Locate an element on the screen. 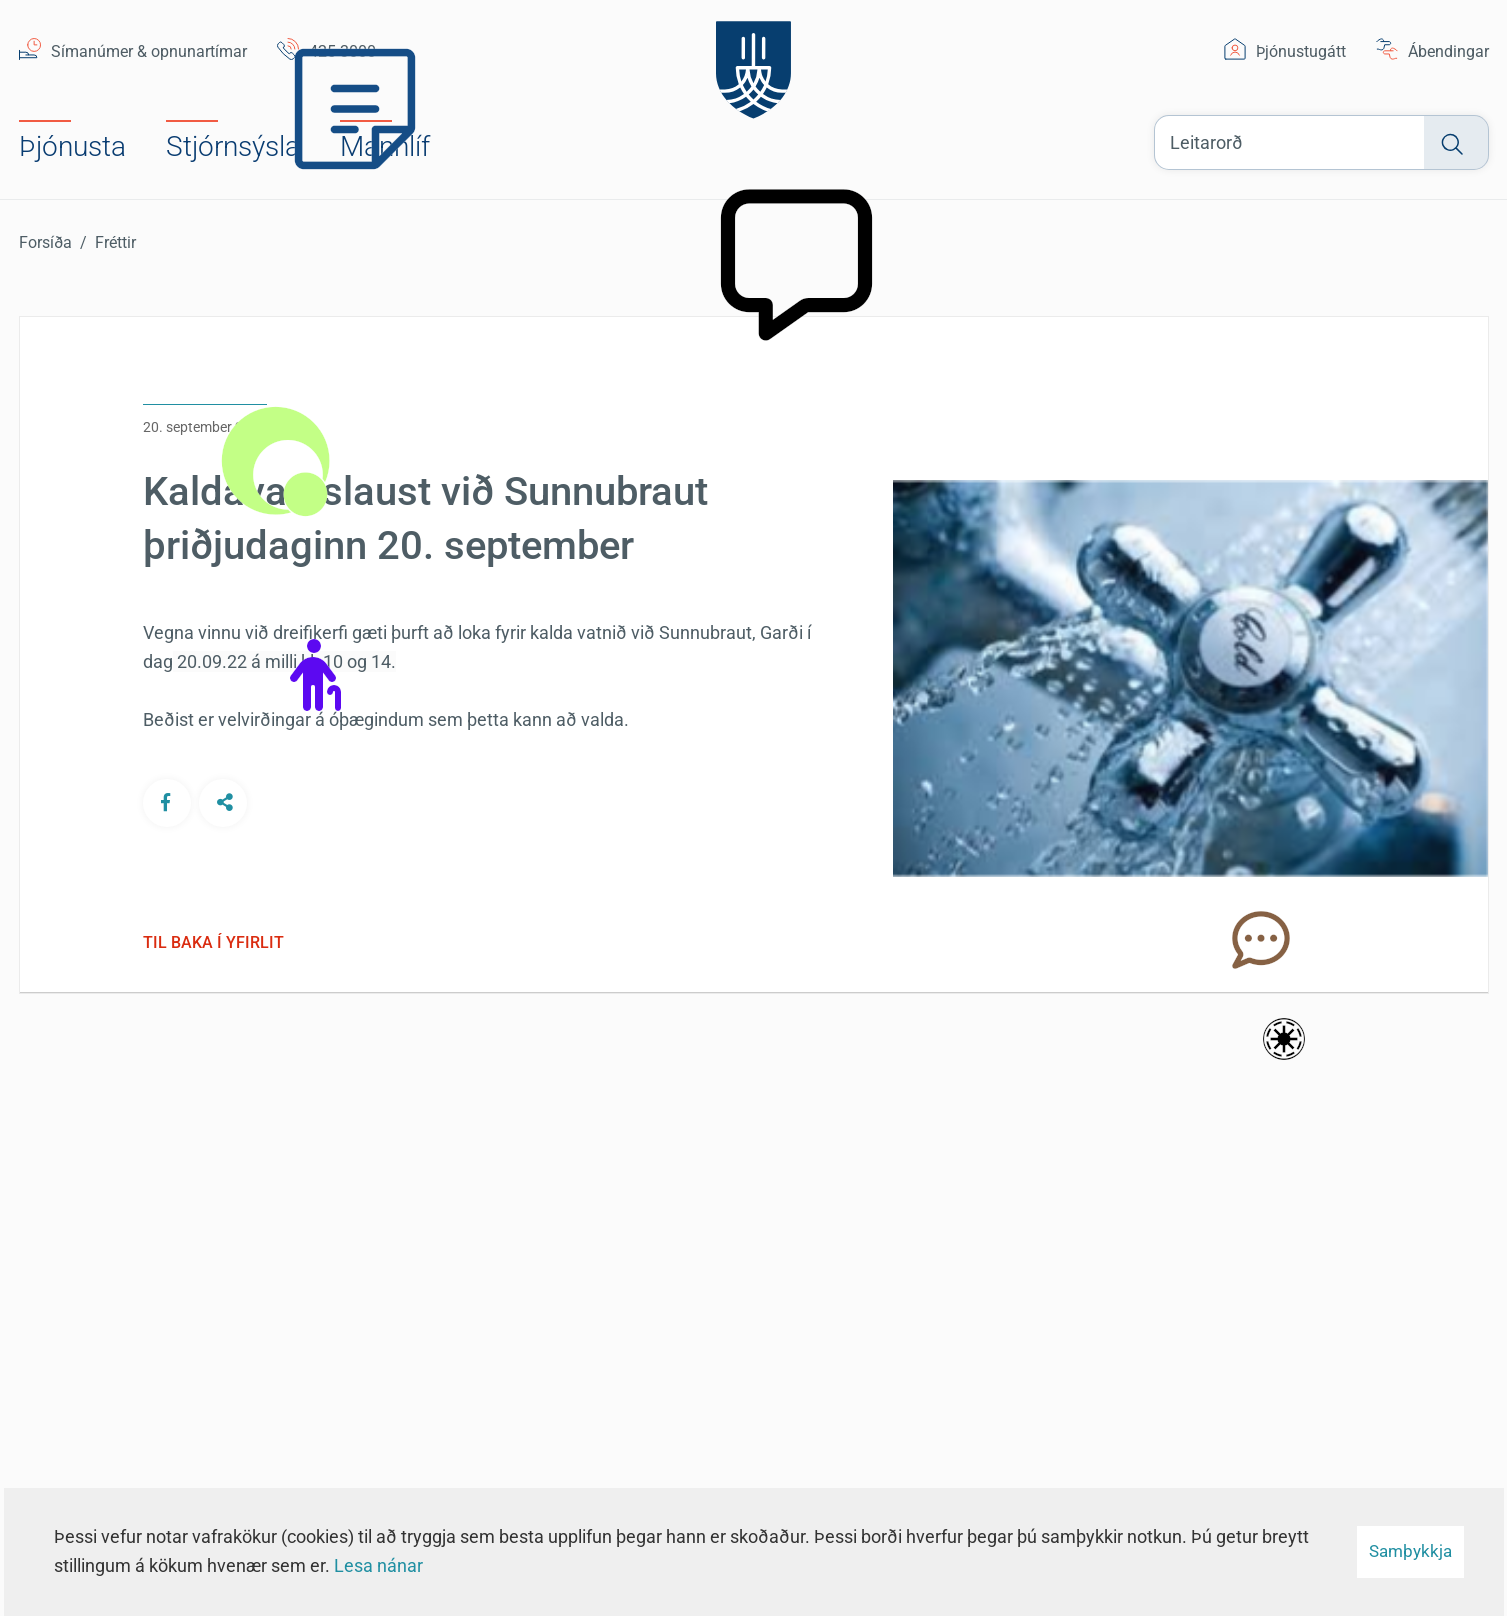  indicates accessibility features or services is located at coordinates (313, 675).